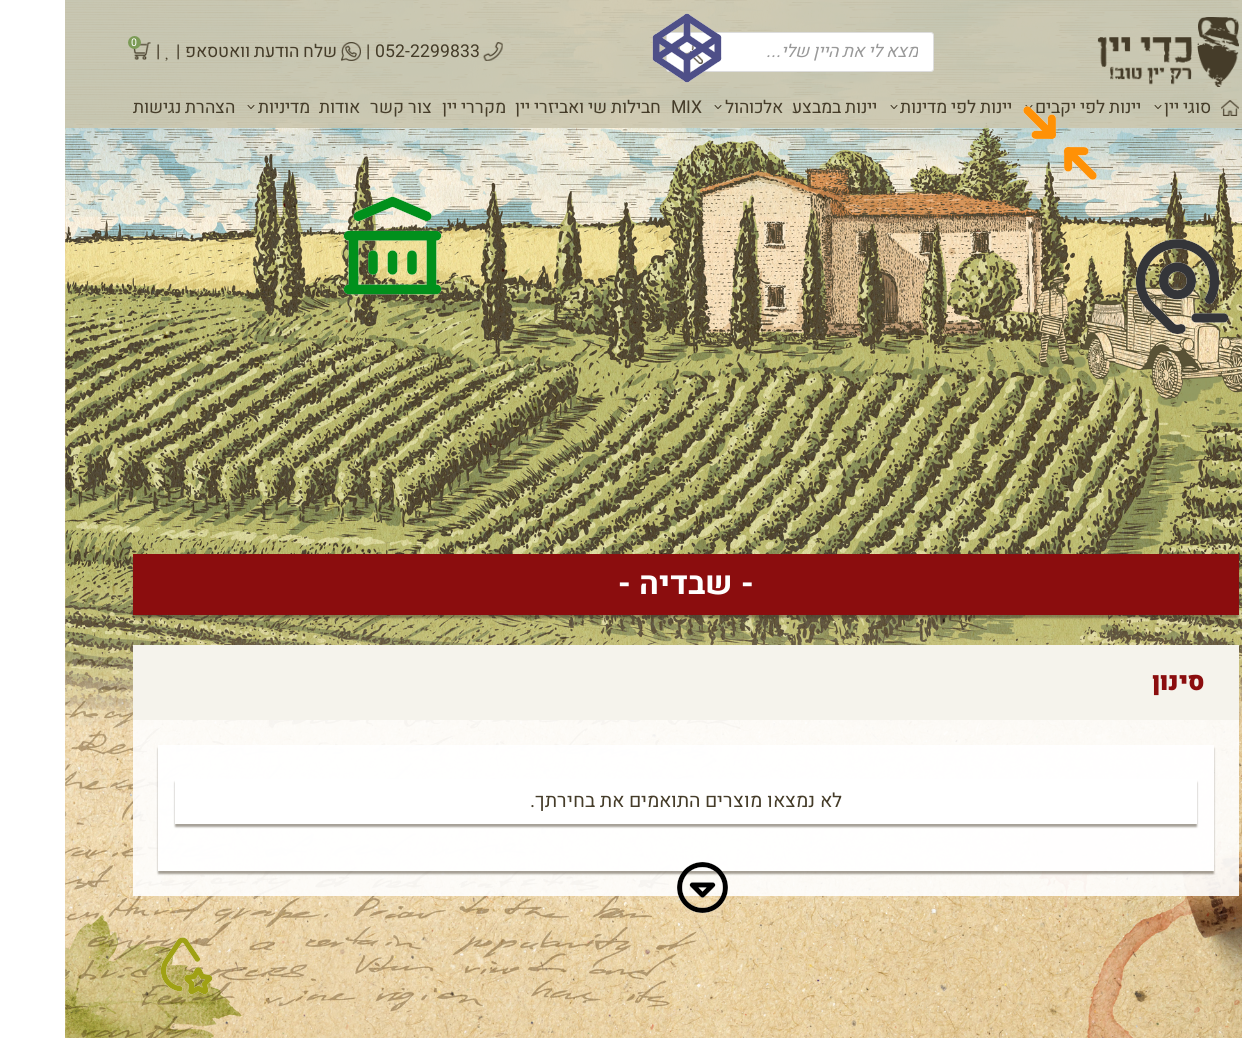 This screenshot has height=1038, width=1242. What do you see at coordinates (182, 964) in the screenshot?
I see `mark a water or hydration entry as favorite` at bounding box center [182, 964].